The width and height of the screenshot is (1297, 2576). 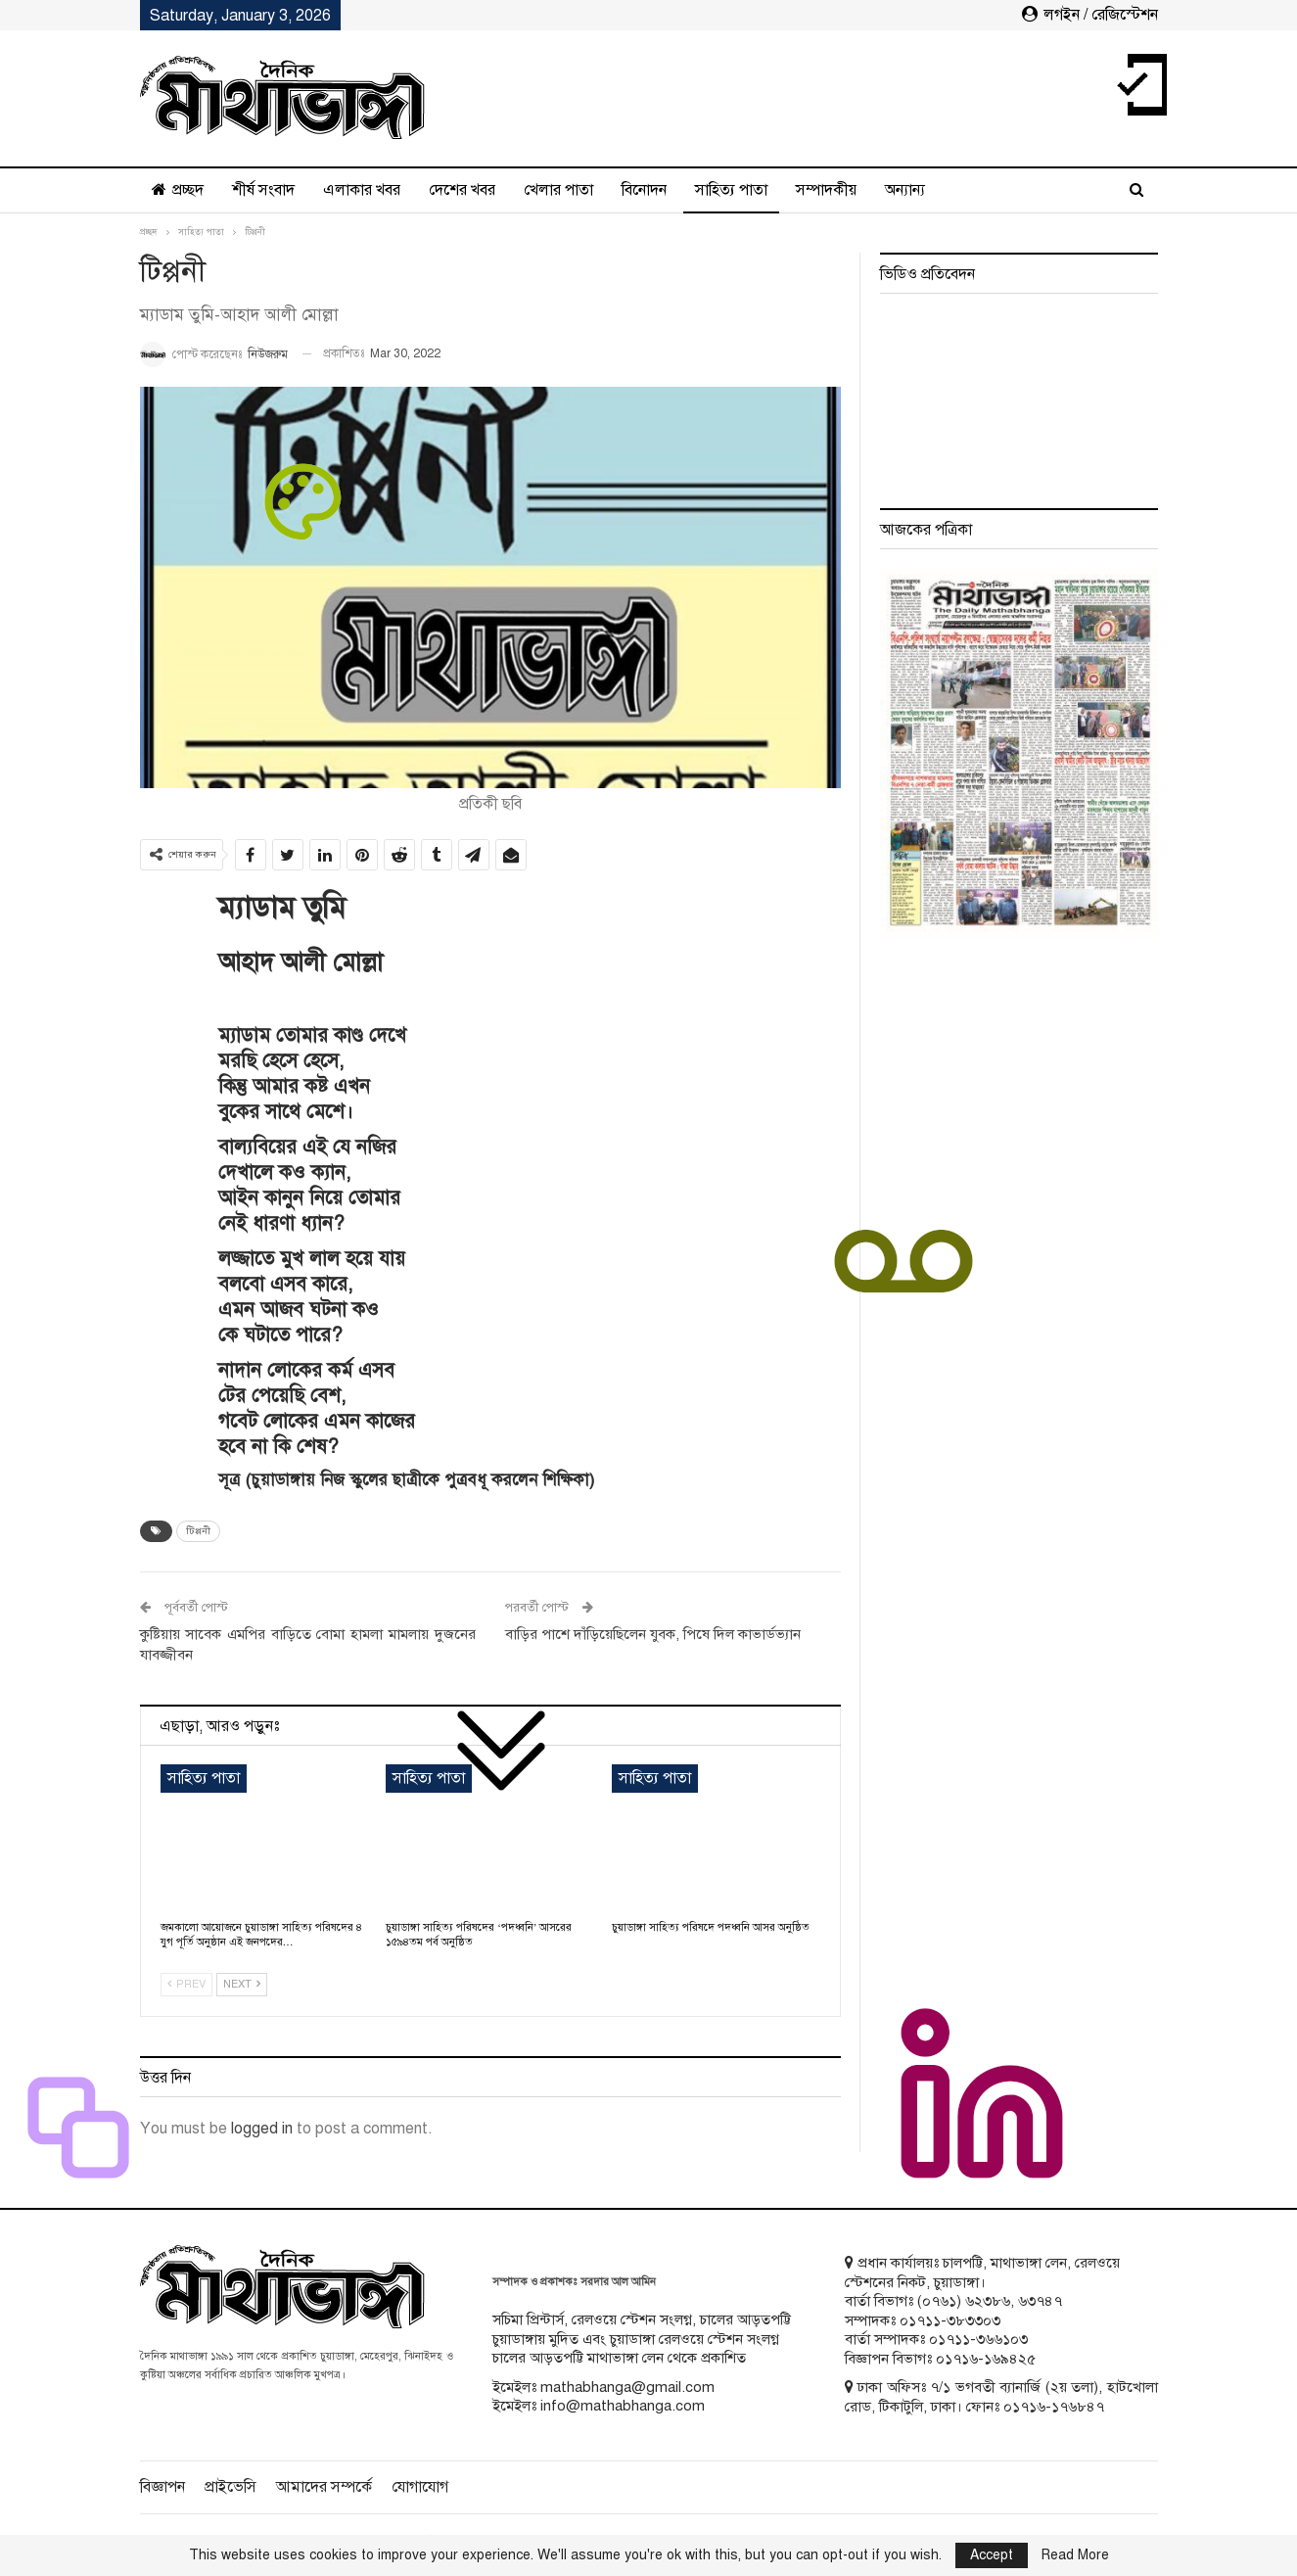 I want to click on indicates mobile-optimized or responsive content, so click(x=1141, y=84).